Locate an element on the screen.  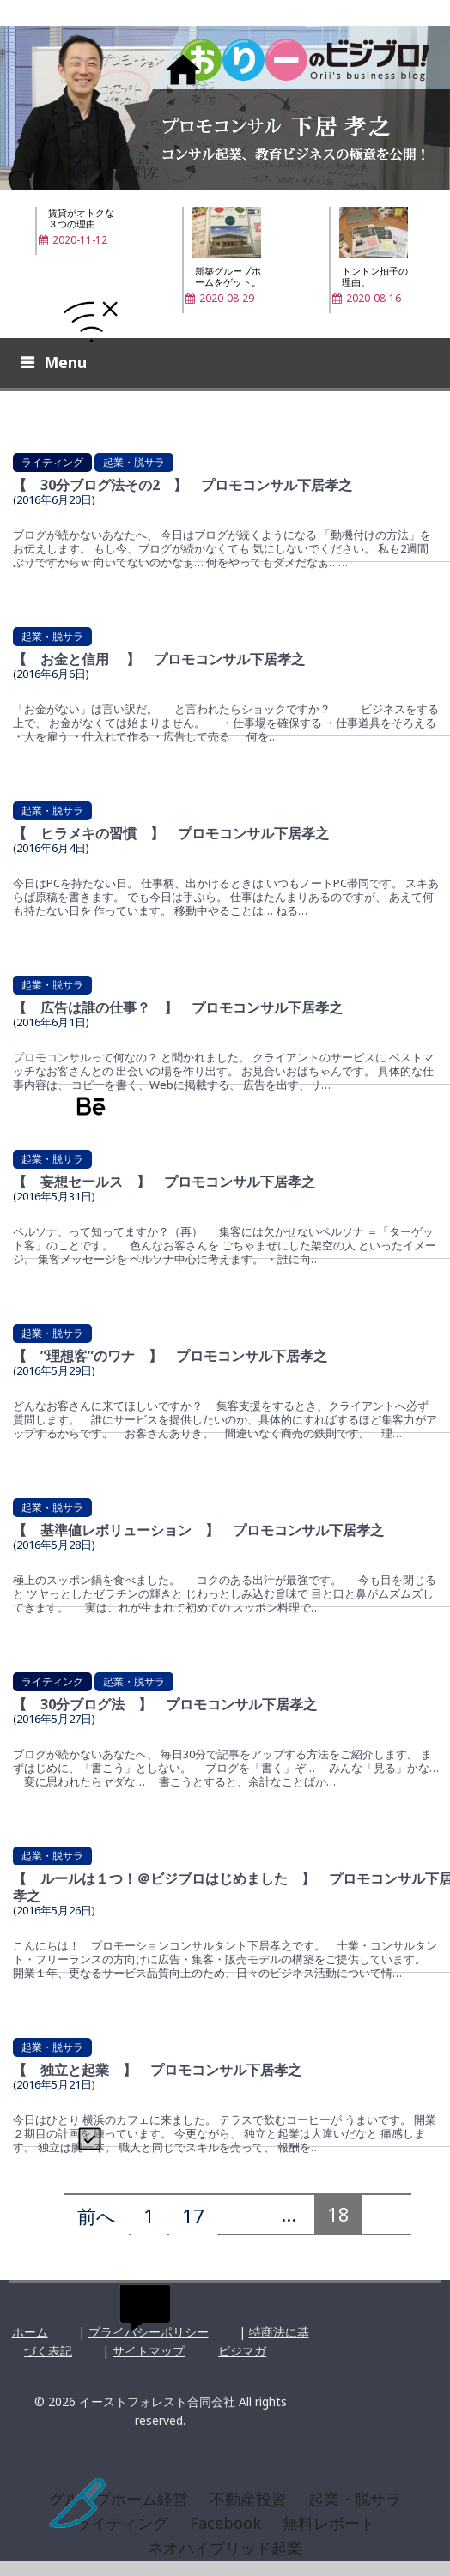
mark task as complete is located at coordinates (89, 2138).